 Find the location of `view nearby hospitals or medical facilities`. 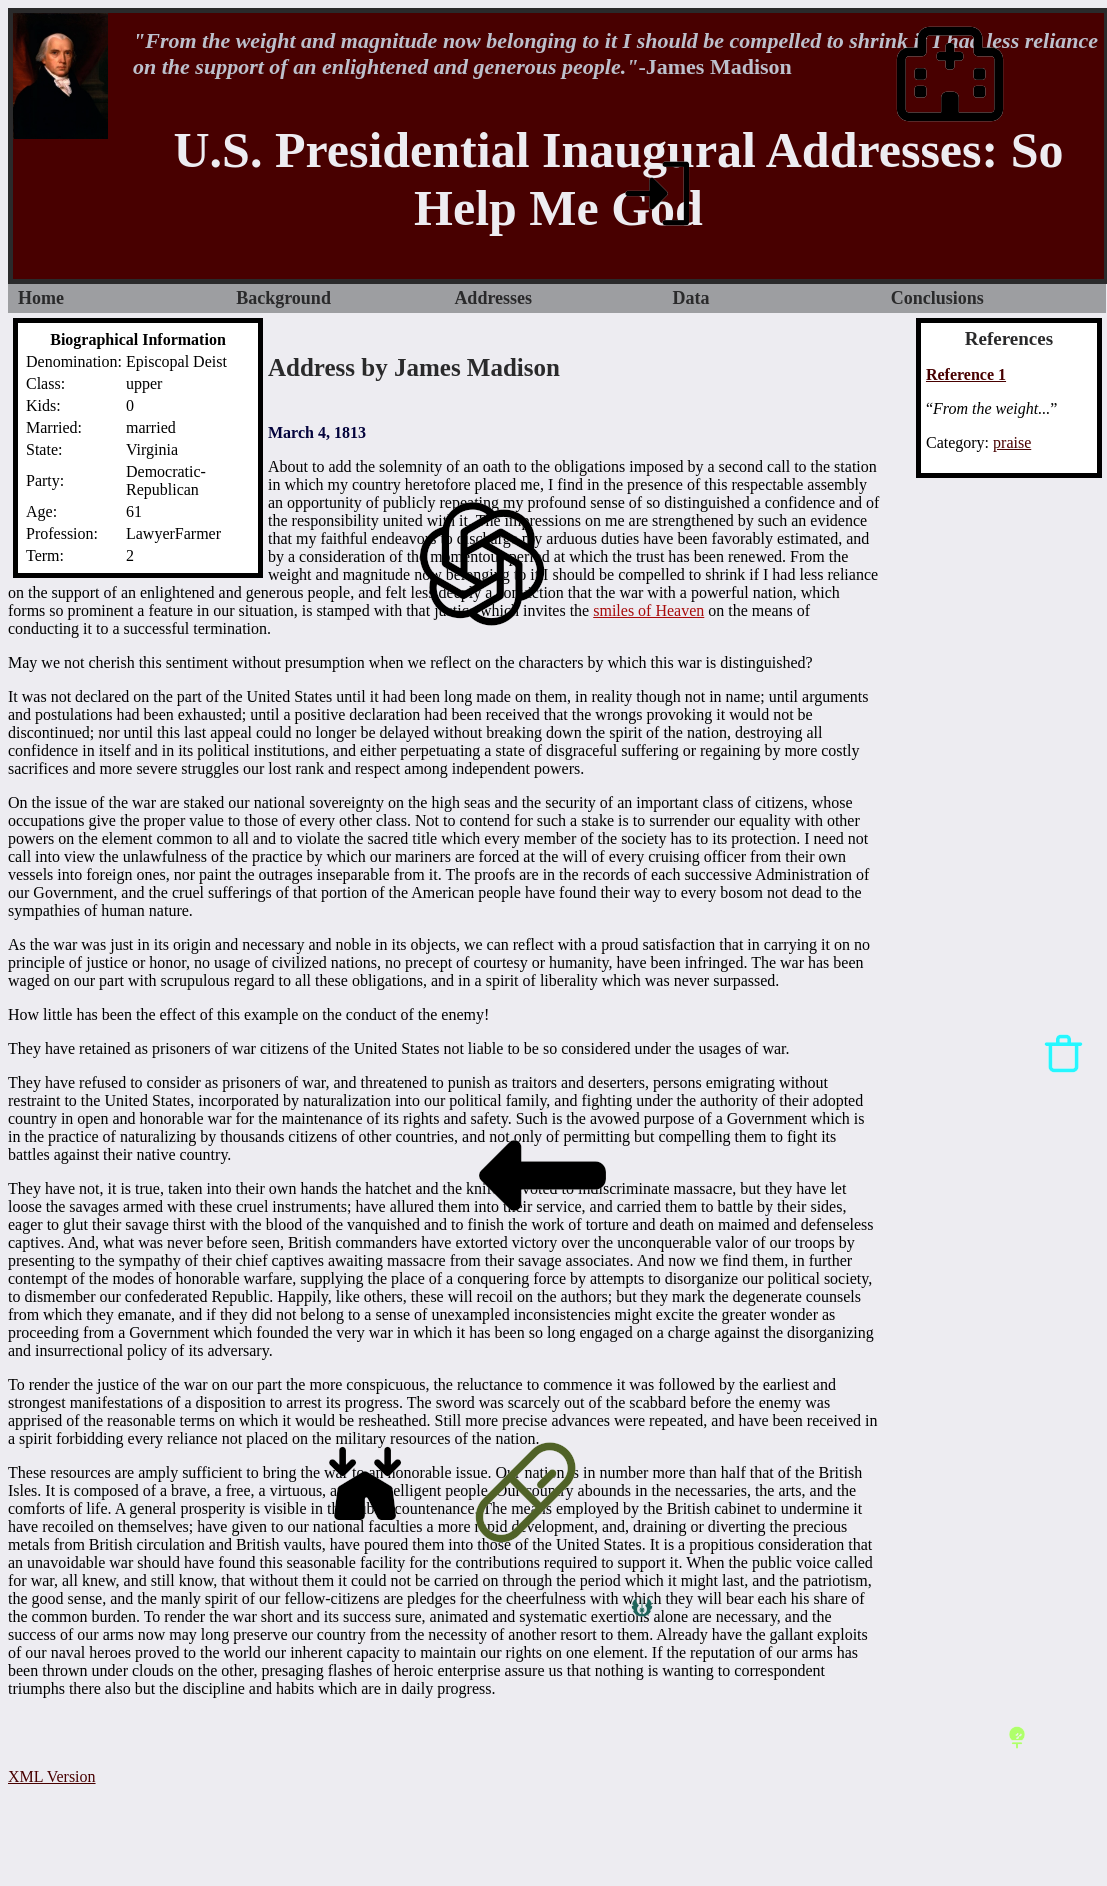

view nearby hospitals or medical facilities is located at coordinates (950, 74).